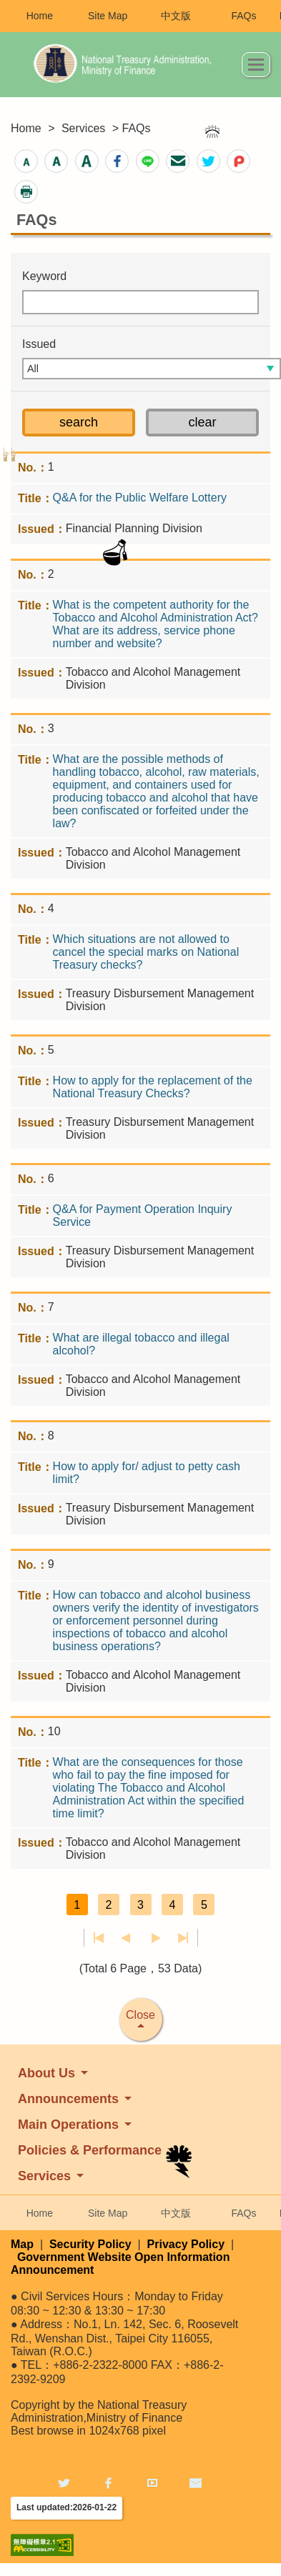  Describe the element at coordinates (9, 454) in the screenshot. I see `access push-to-talk or voice communication` at that location.